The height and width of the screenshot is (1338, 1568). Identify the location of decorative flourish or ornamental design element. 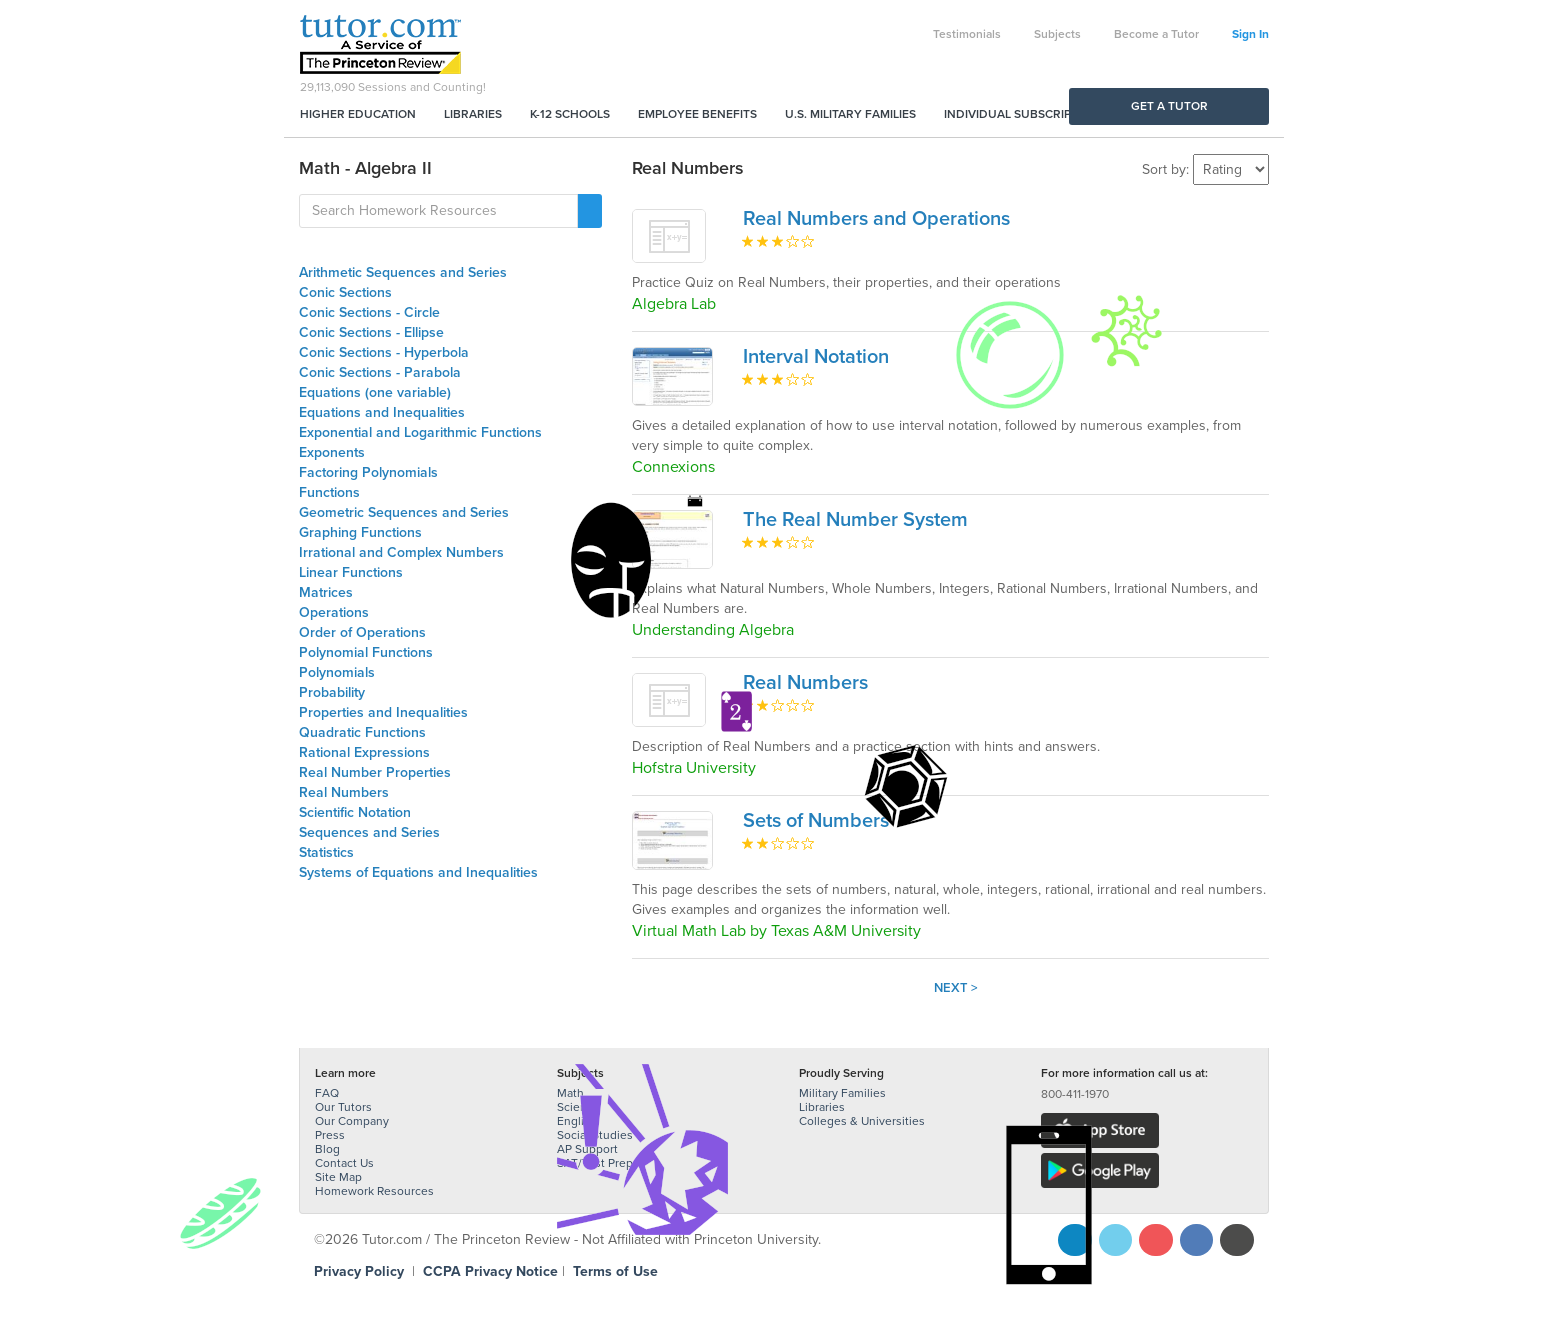
(1126, 330).